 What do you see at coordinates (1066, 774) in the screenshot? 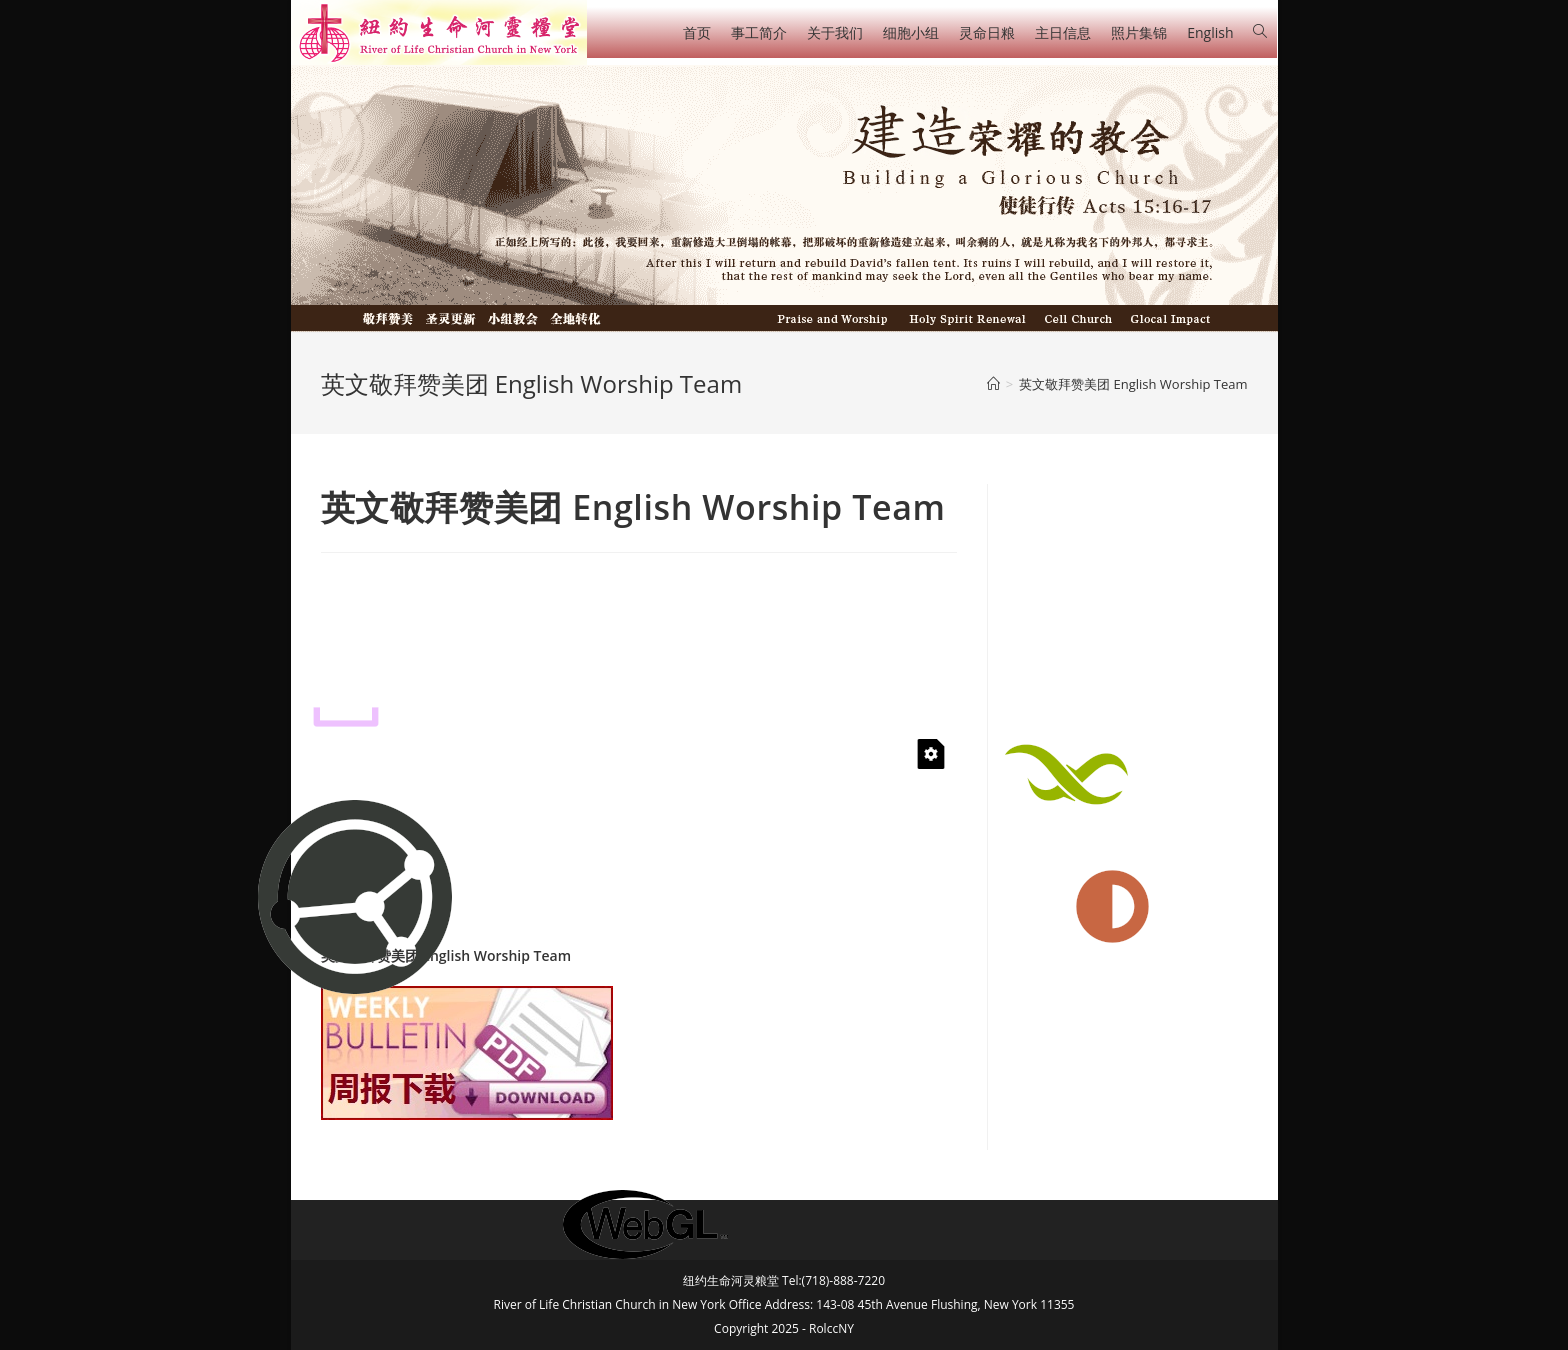
I see `backendless platform logo` at bounding box center [1066, 774].